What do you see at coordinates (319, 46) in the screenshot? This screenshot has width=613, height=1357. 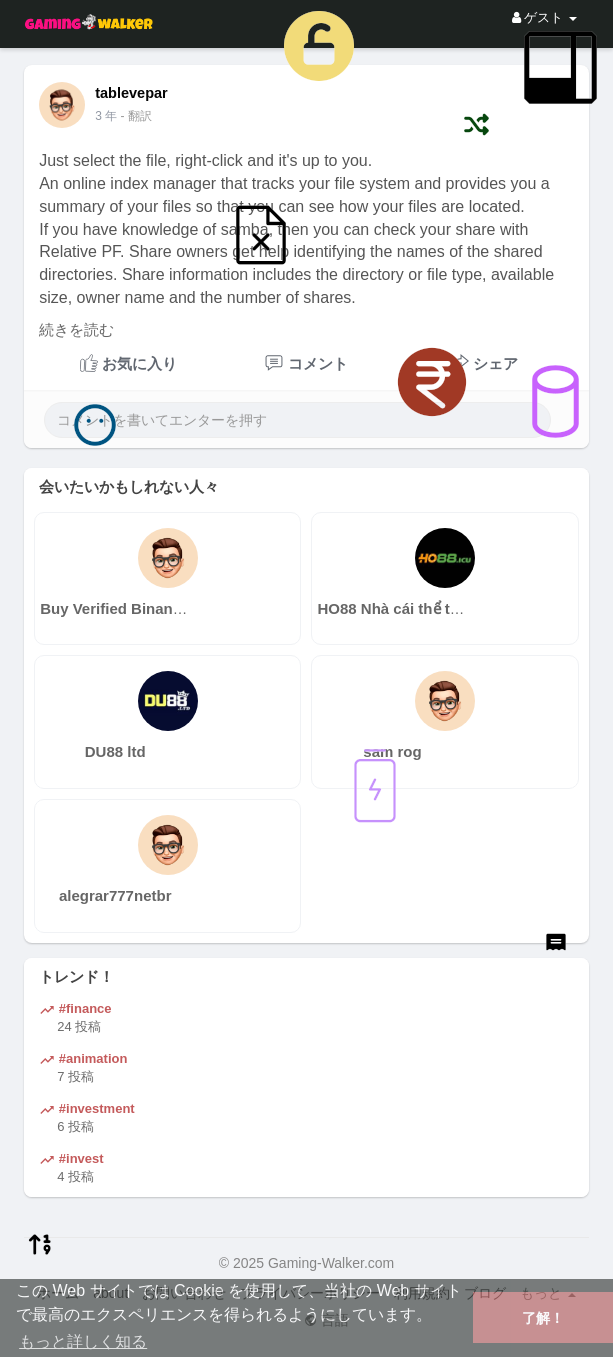 I see `view public feed content` at bounding box center [319, 46].